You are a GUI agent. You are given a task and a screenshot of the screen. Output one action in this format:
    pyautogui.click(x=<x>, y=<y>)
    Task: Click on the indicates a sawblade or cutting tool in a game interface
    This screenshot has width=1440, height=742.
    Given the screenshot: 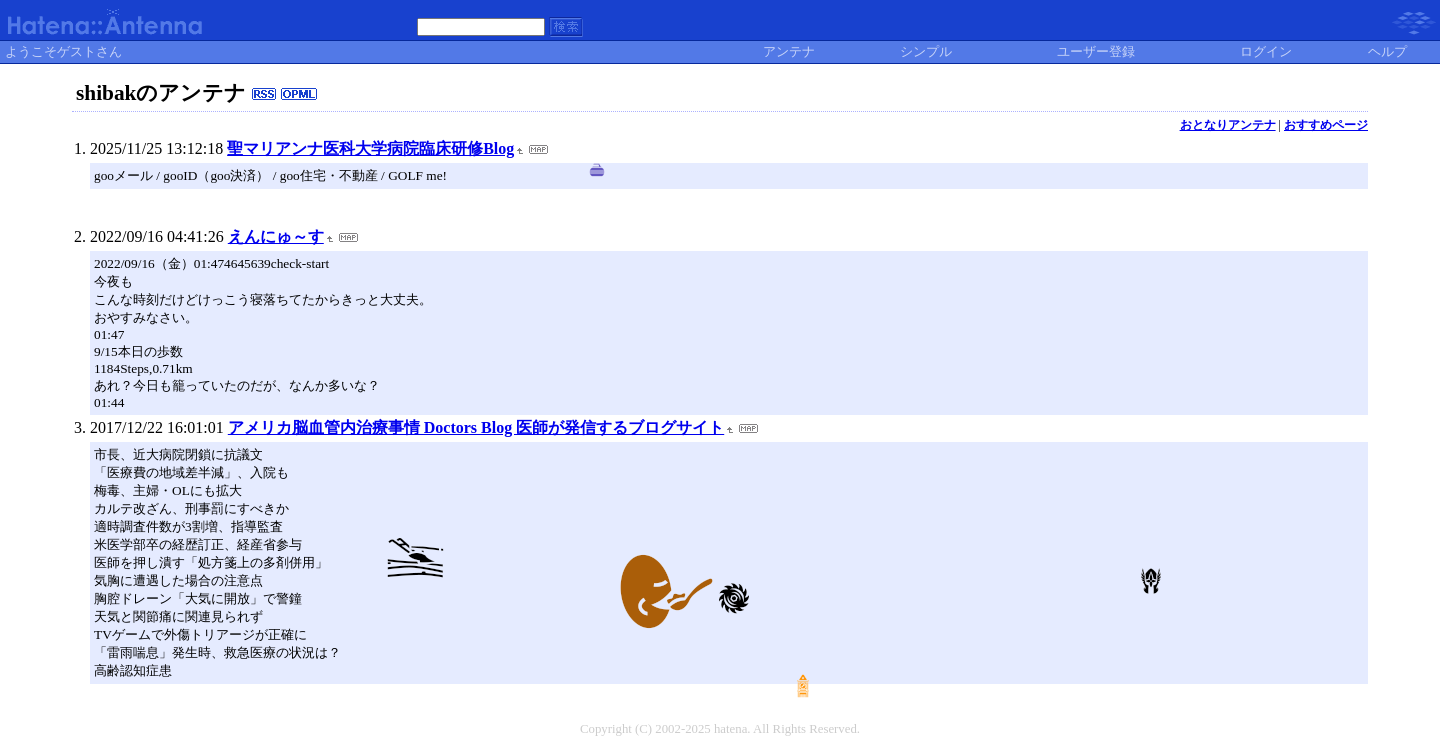 What is the action you would take?
    pyautogui.click(x=734, y=598)
    